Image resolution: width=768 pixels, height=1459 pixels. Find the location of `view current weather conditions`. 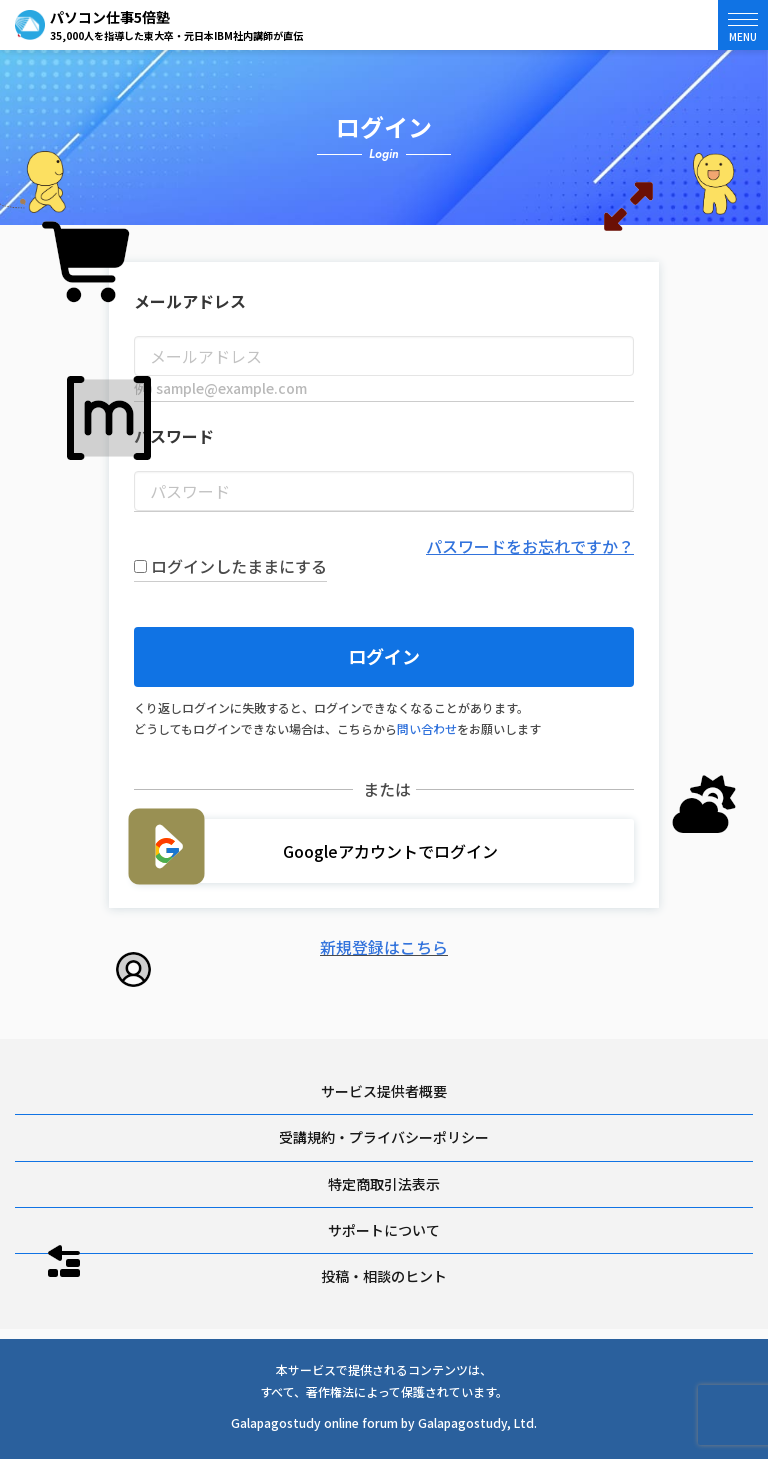

view current weather conditions is located at coordinates (704, 805).